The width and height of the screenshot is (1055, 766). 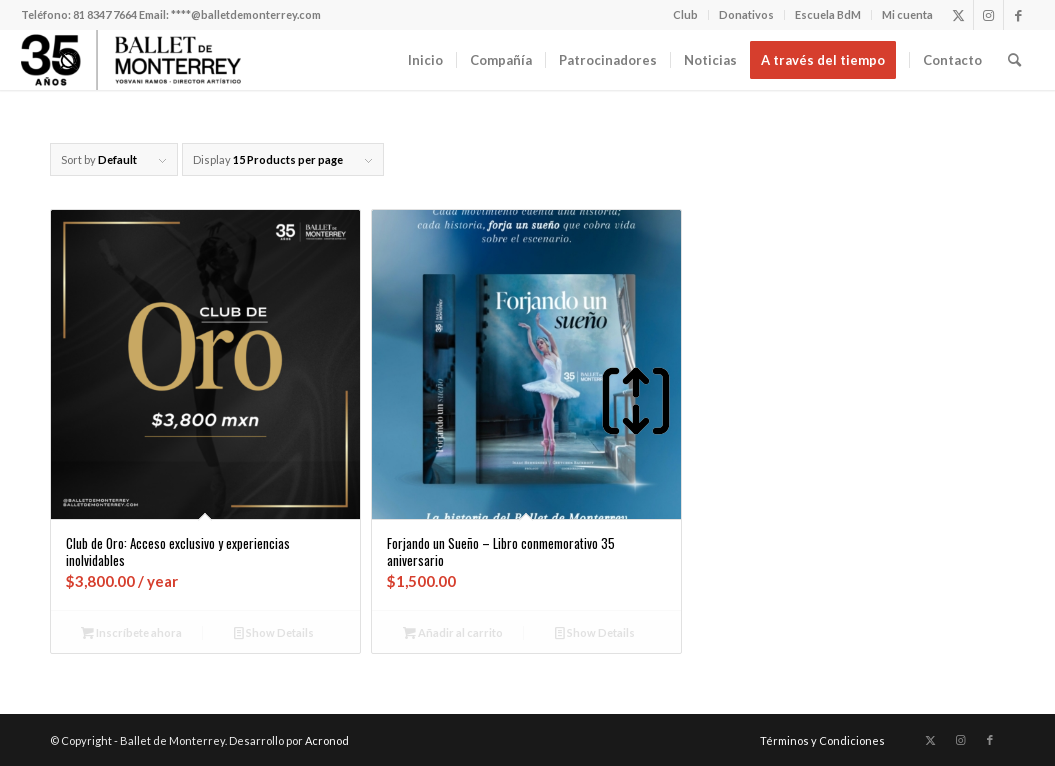 I want to click on disable currency or payment features, so click(x=68, y=60).